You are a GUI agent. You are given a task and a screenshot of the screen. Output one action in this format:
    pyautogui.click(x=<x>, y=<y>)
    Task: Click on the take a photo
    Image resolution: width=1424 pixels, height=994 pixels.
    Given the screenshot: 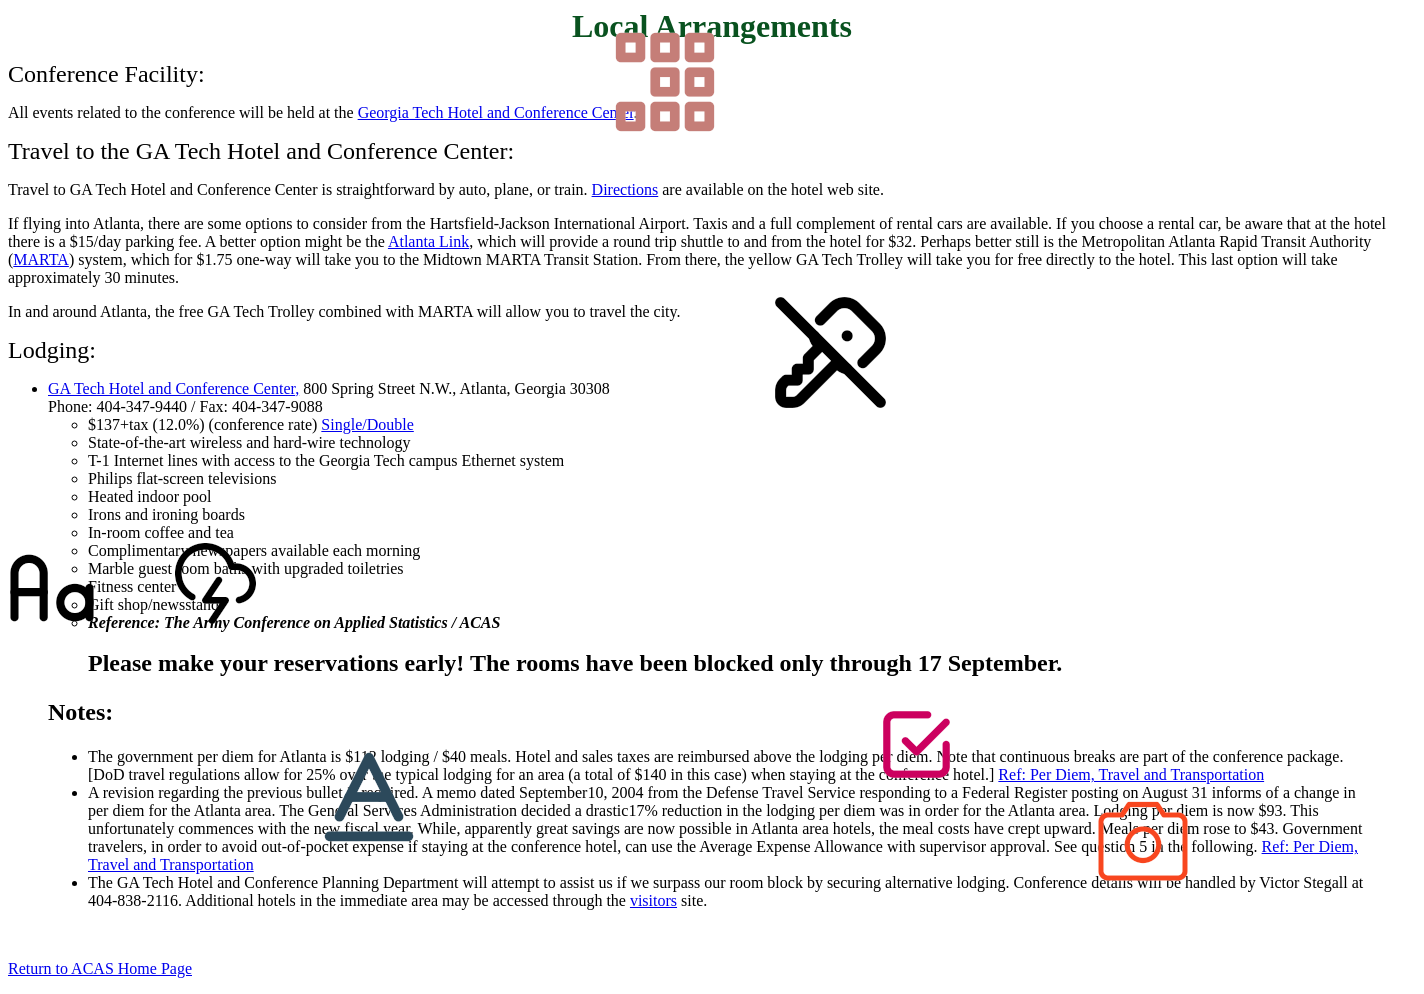 What is the action you would take?
    pyautogui.click(x=1143, y=843)
    